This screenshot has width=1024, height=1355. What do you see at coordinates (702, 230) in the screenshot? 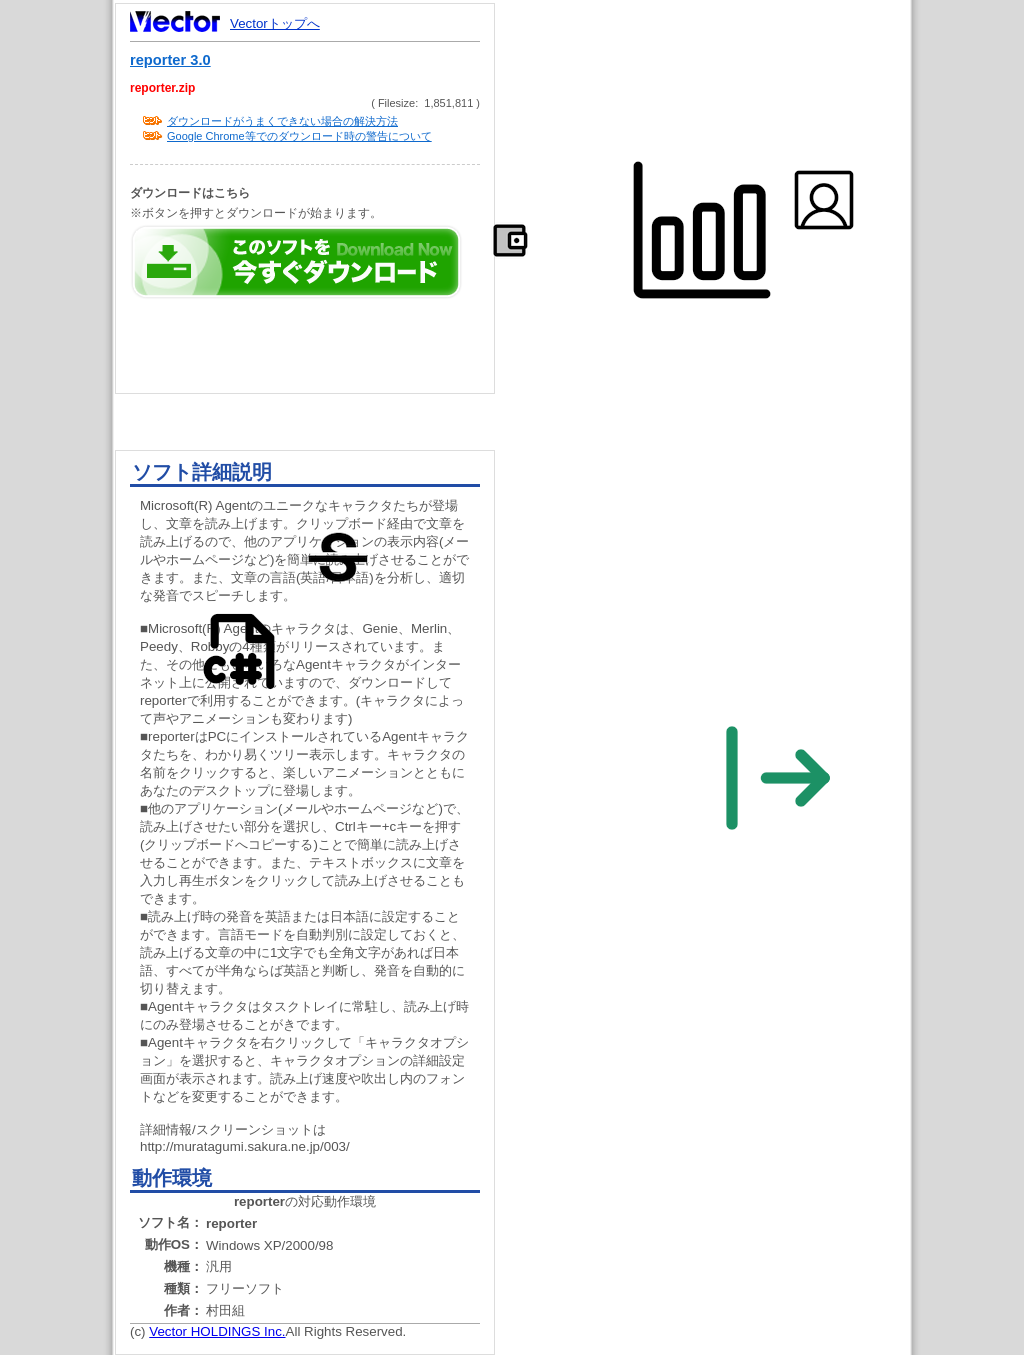
I see `view analytics or statistics` at bounding box center [702, 230].